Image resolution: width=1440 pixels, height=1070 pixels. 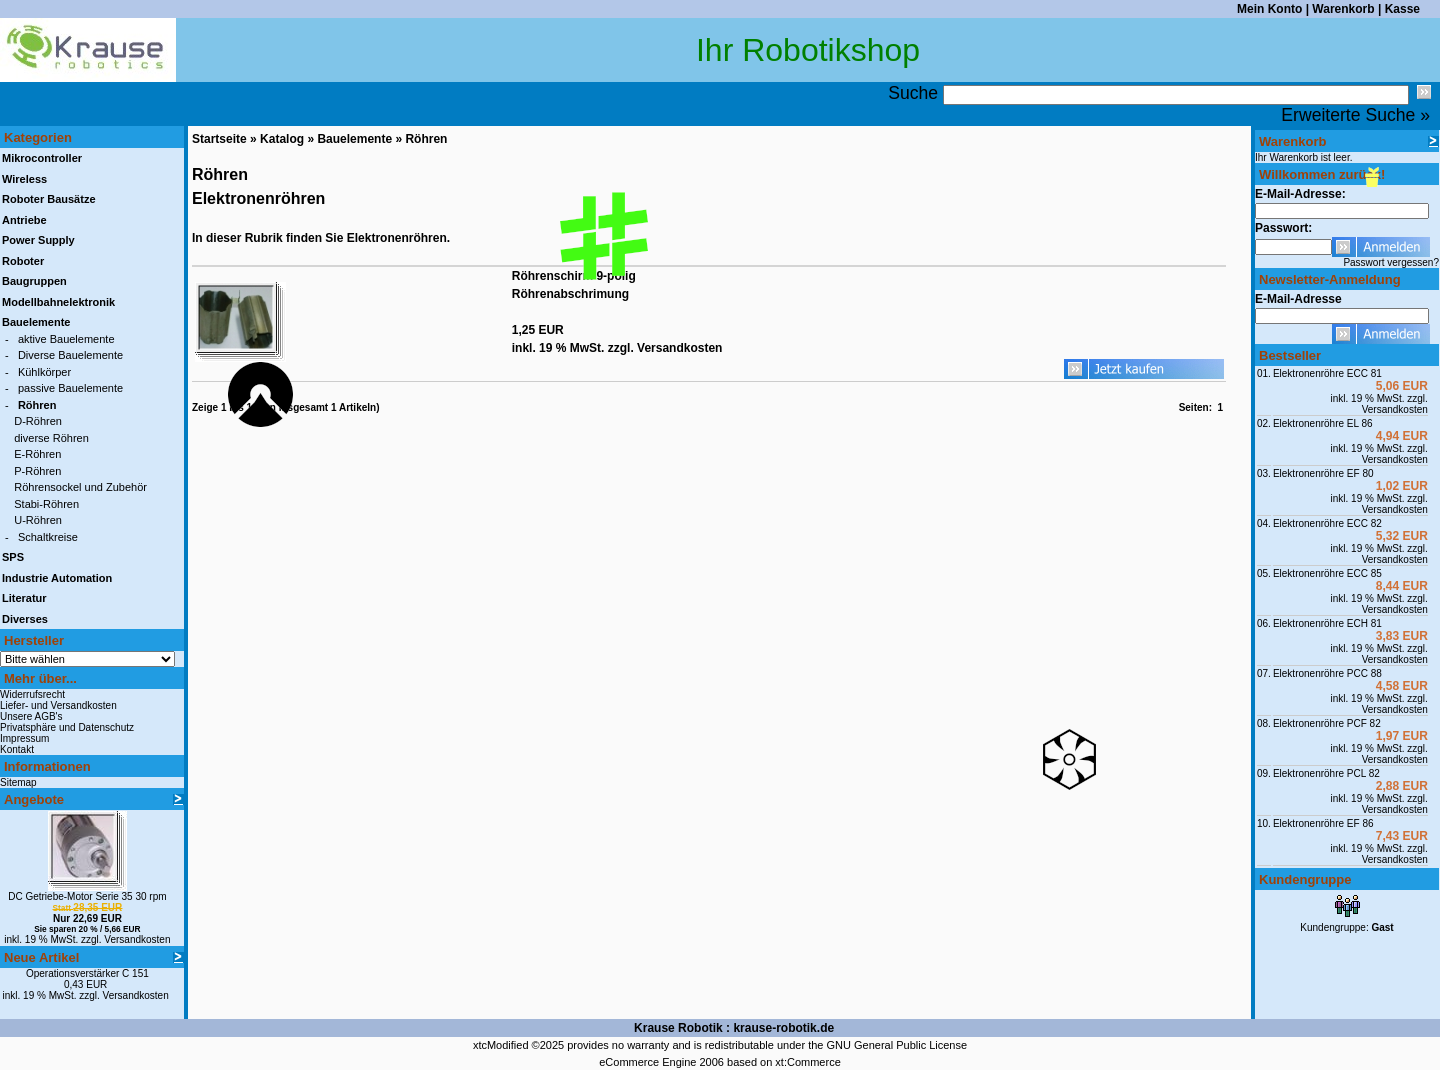 What do you see at coordinates (604, 236) in the screenshot?
I see `sharp electronics brand logo` at bounding box center [604, 236].